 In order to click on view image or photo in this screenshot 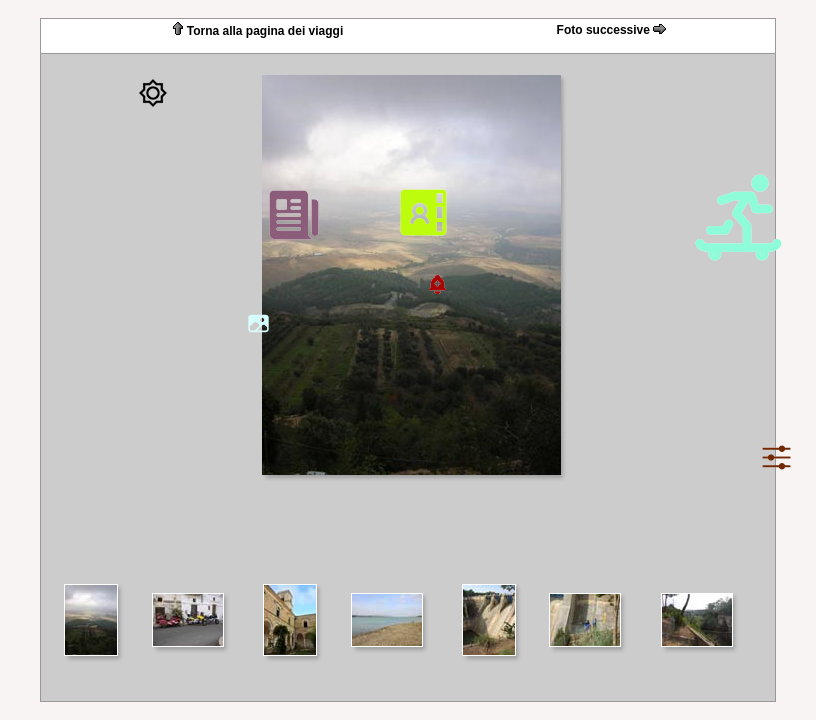, I will do `click(258, 323)`.